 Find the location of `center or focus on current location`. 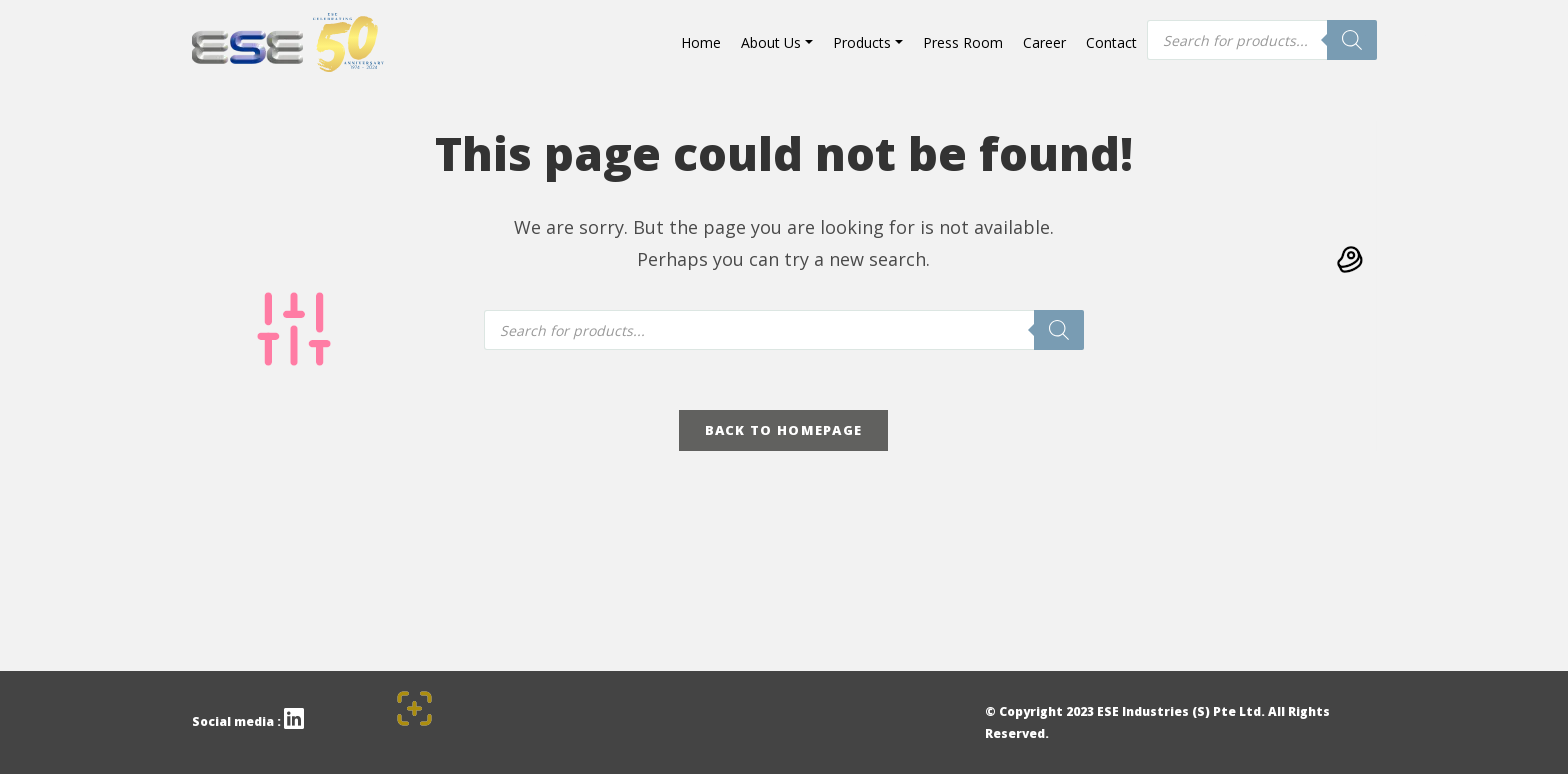

center or focus on current location is located at coordinates (414, 708).